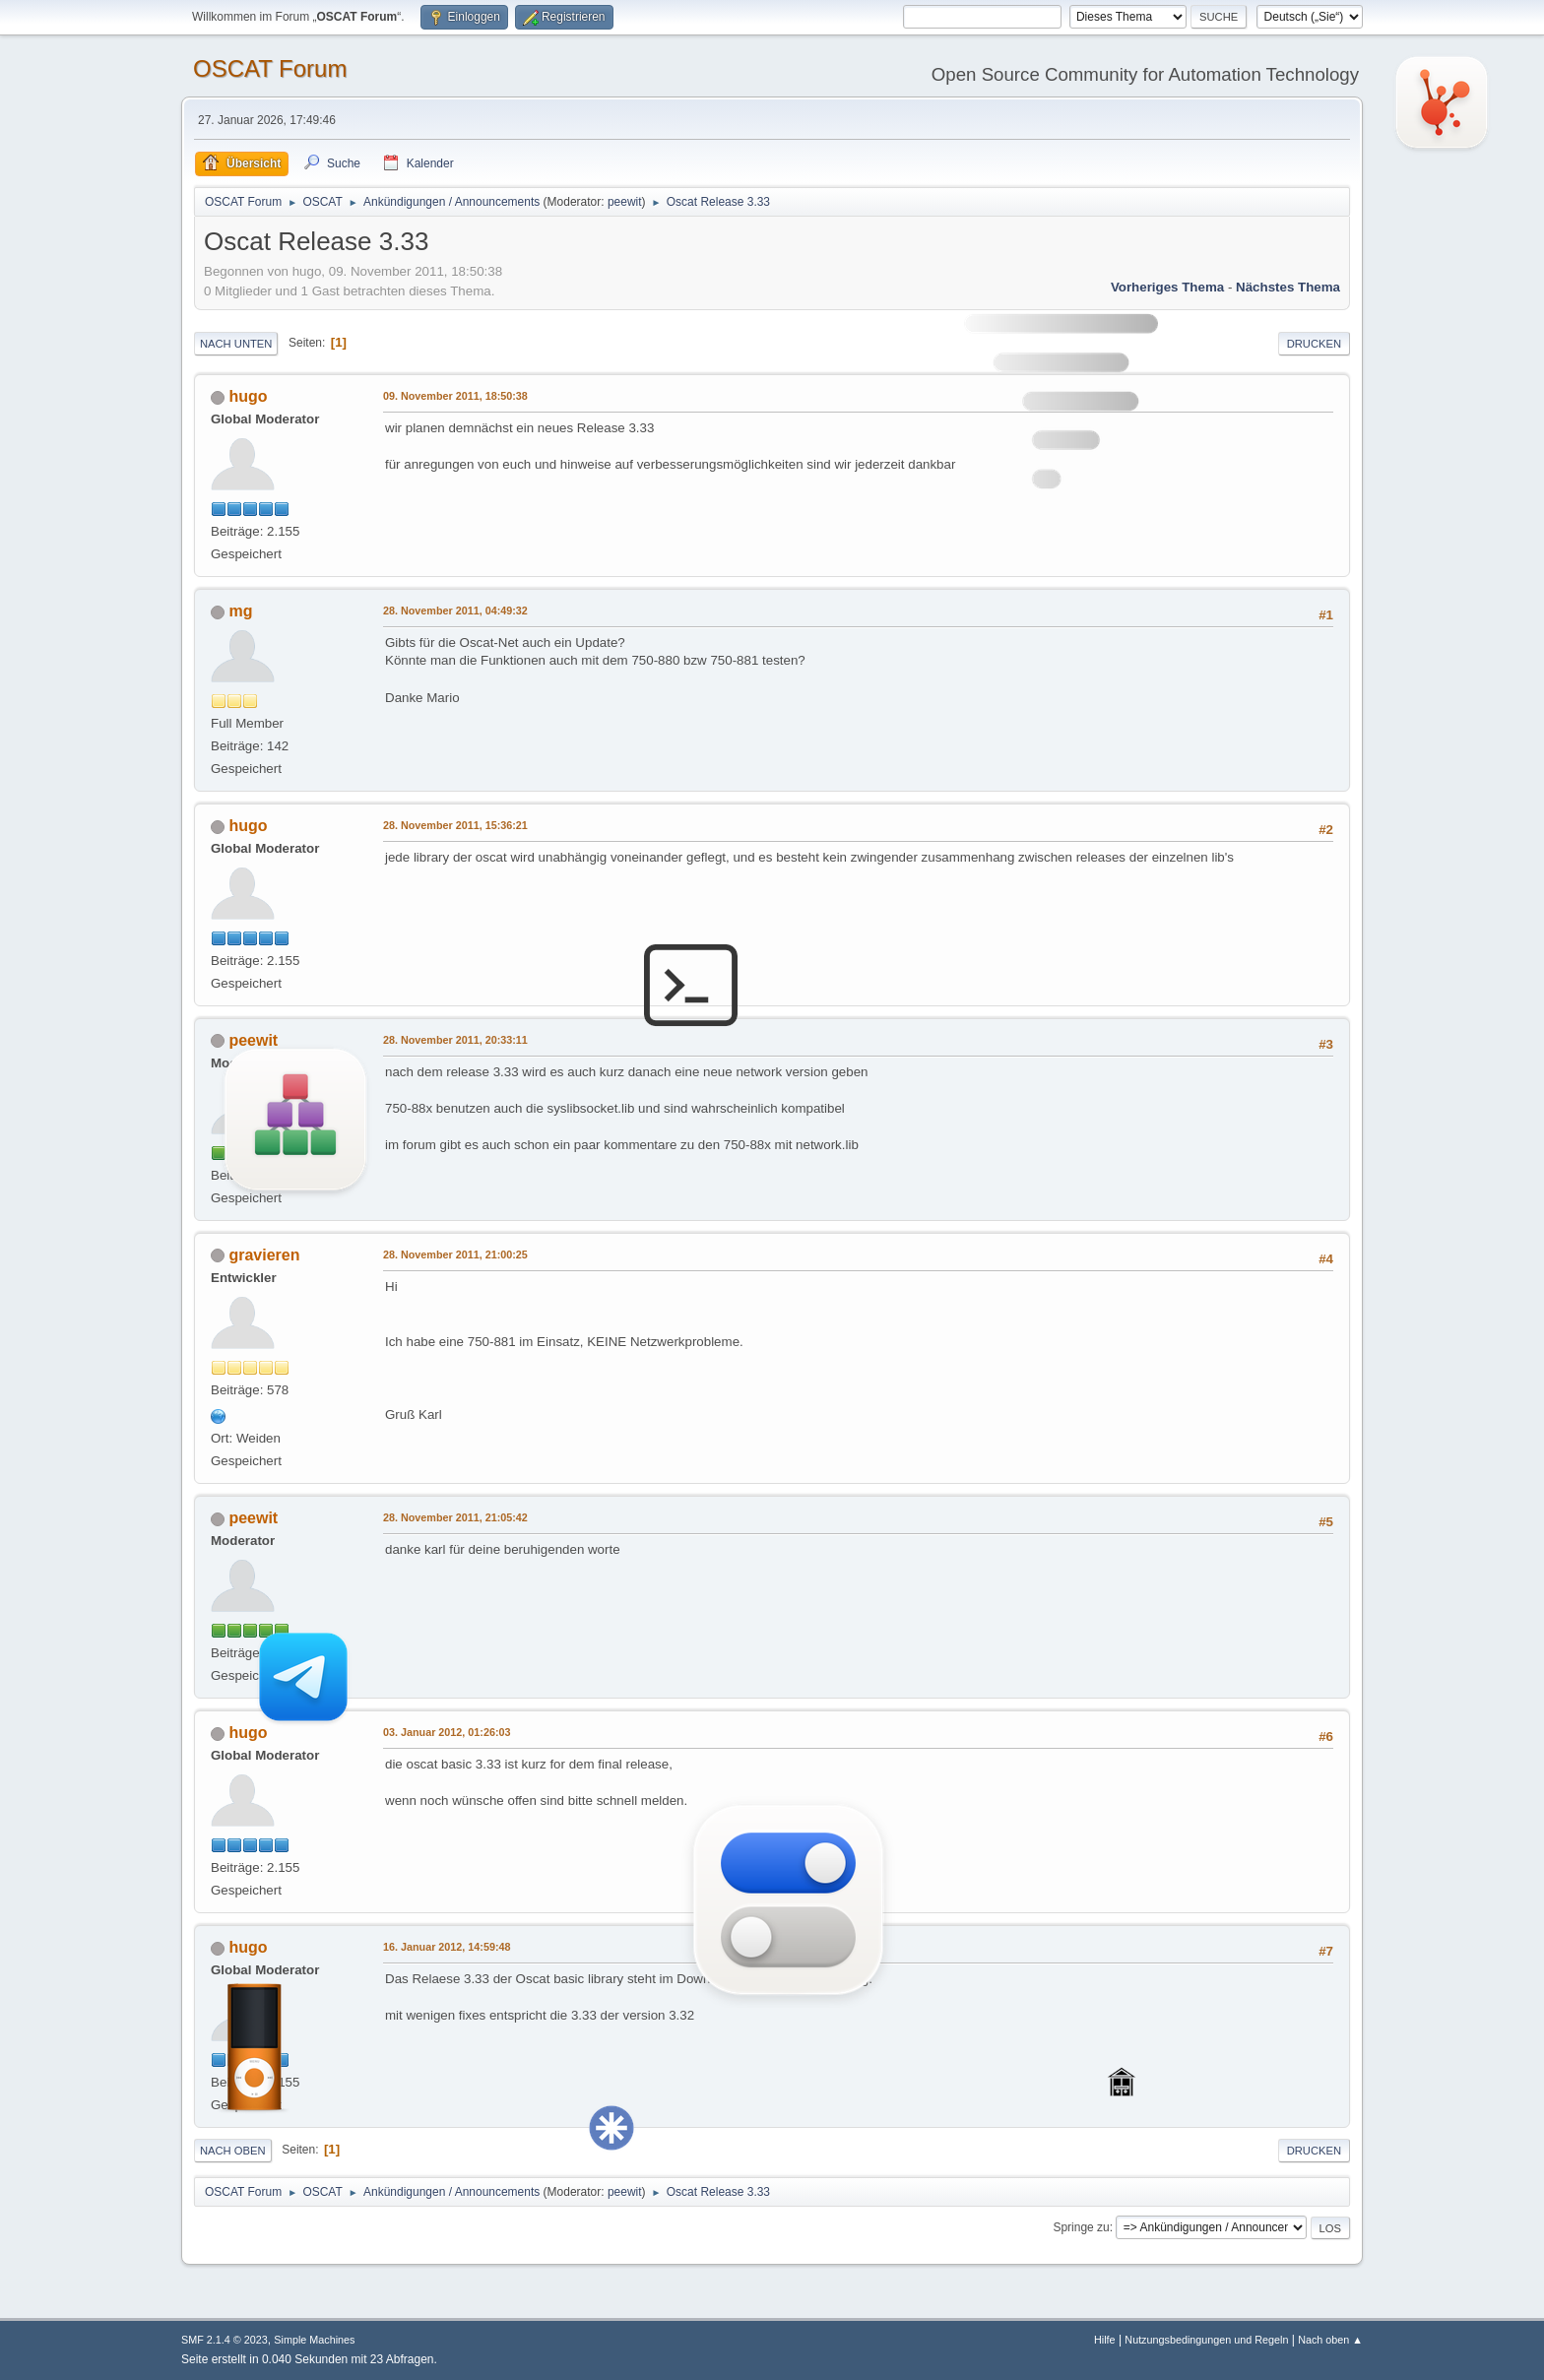 The width and height of the screenshot is (1544, 2380). Describe the element at coordinates (295, 1120) in the screenshot. I see `open device hierarchy settings` at that location.